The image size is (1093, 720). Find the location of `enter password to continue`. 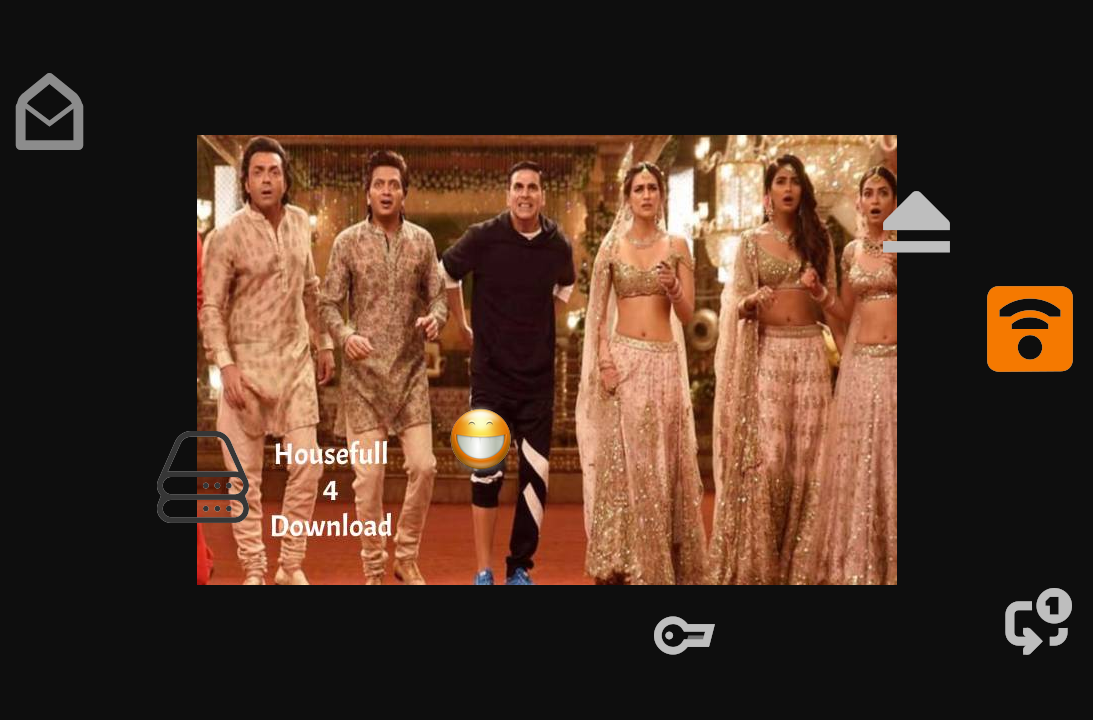

enter password to continue is located at coordinates (684, 635).